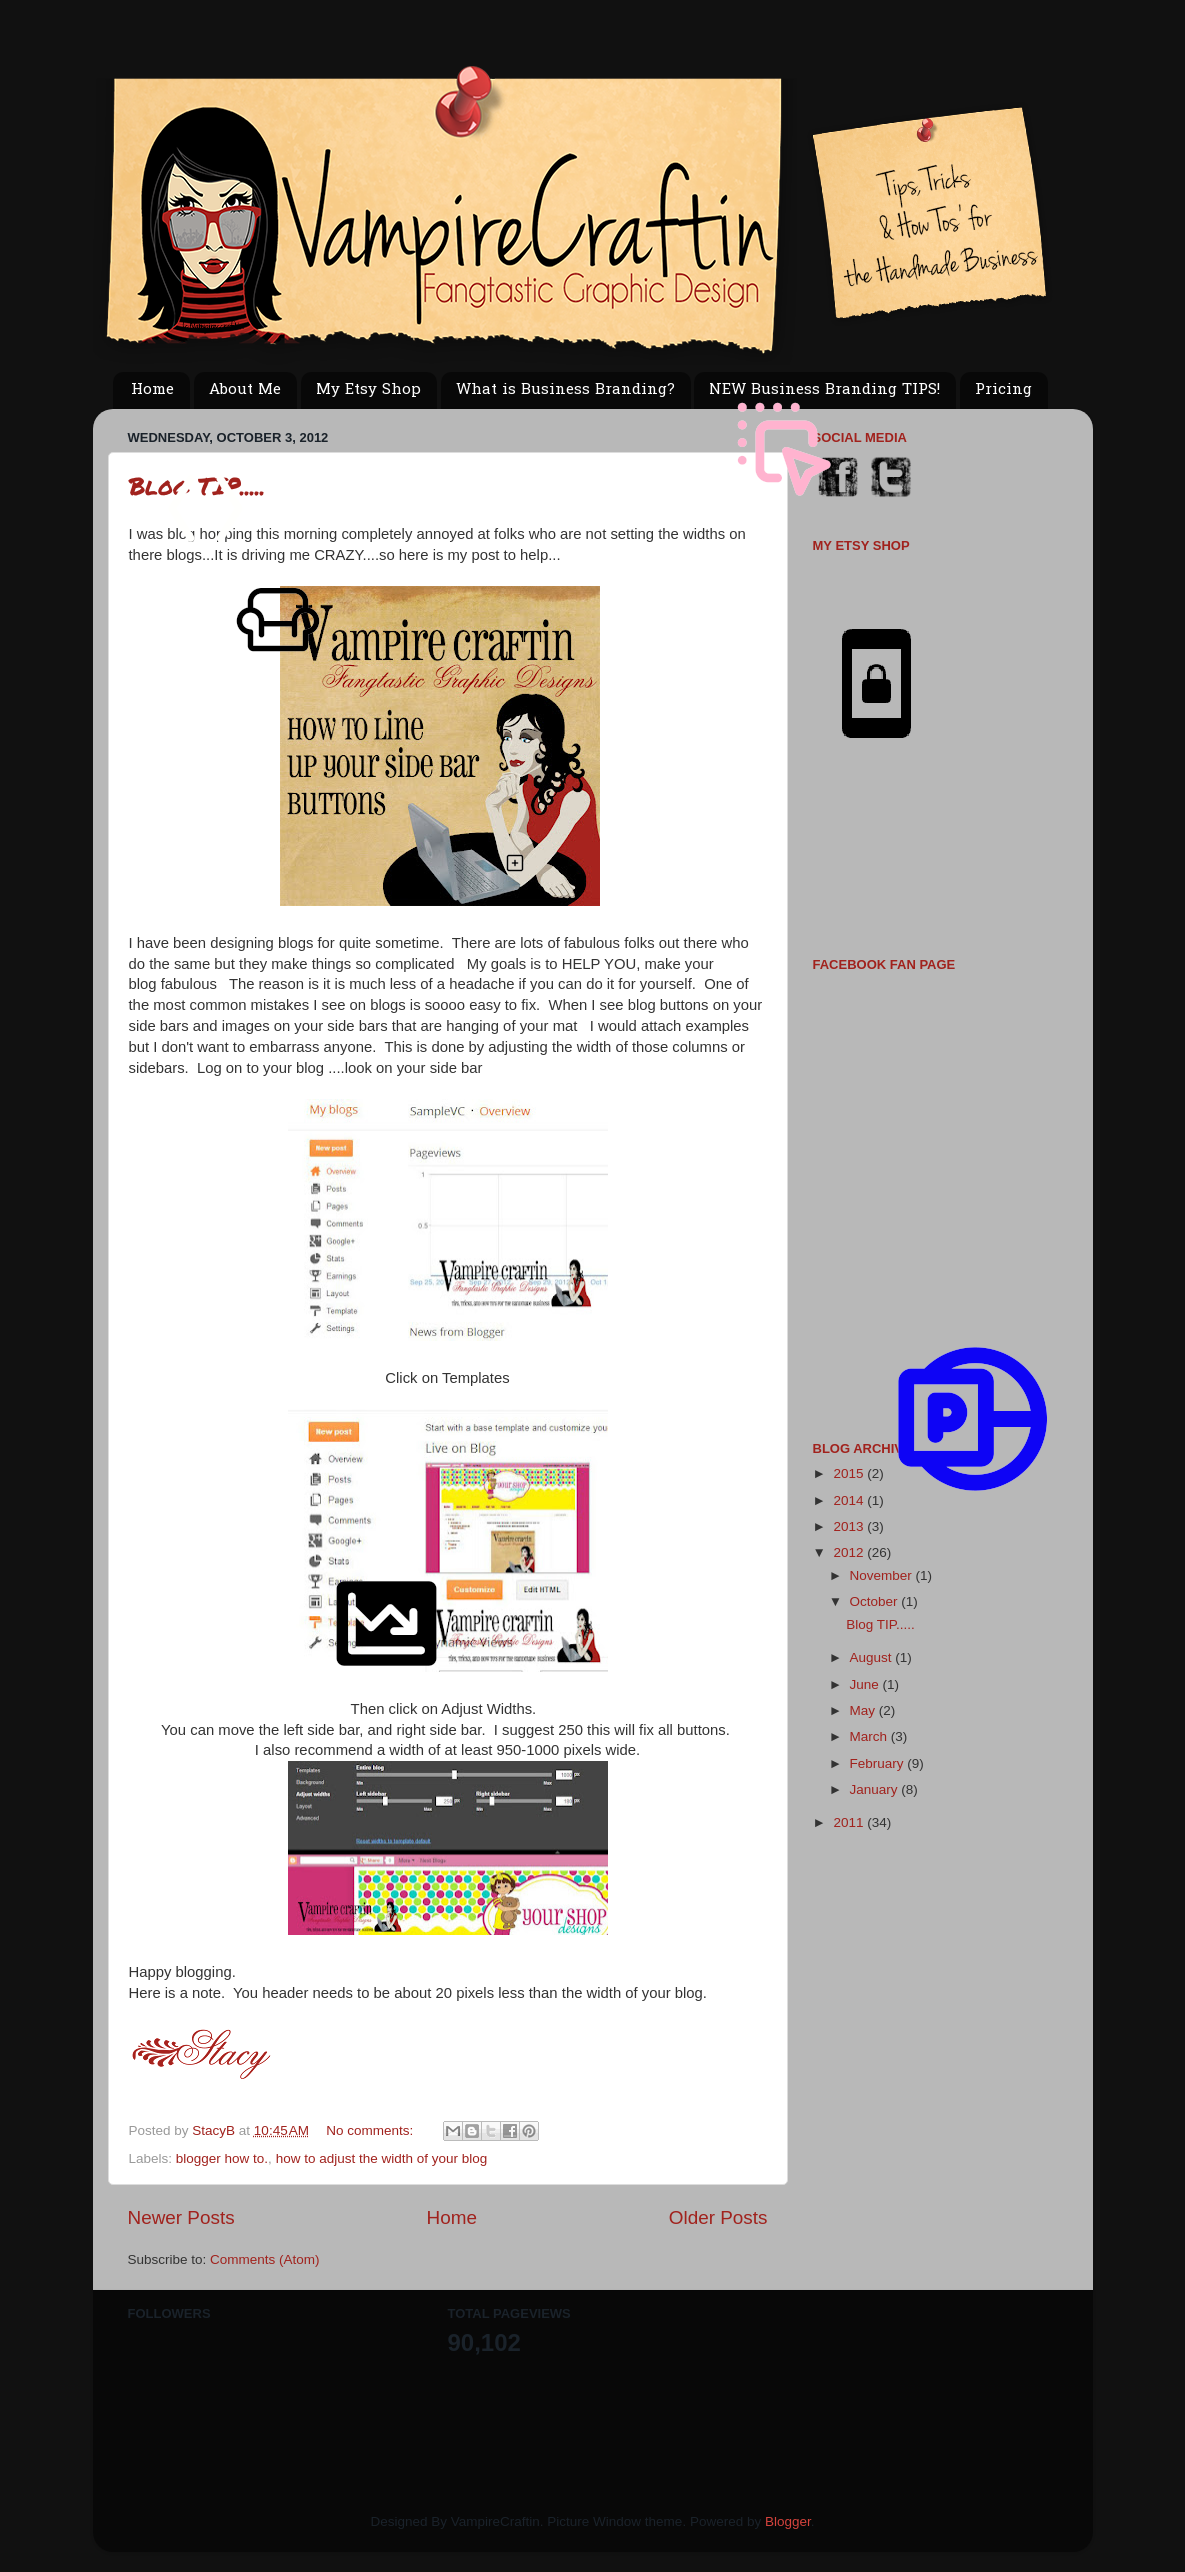 This screenshot has height=2572, width=1185. What do you see at coordinates (970, 1419) in the screenshot?
I see `open Microsoft PowerPoint` at bounding box center [970, 1419].